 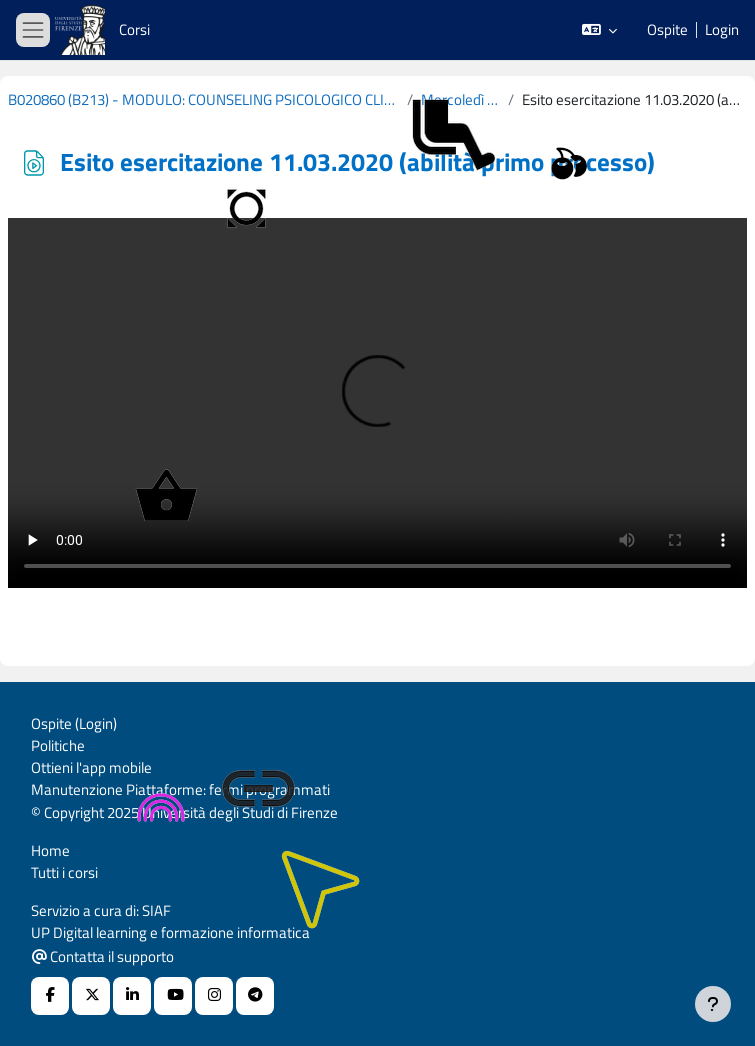 What do you see at coordinates (314, 883) in the screenshot?
I see `tap to navigate to a destination` at bounding box center [314, 883].